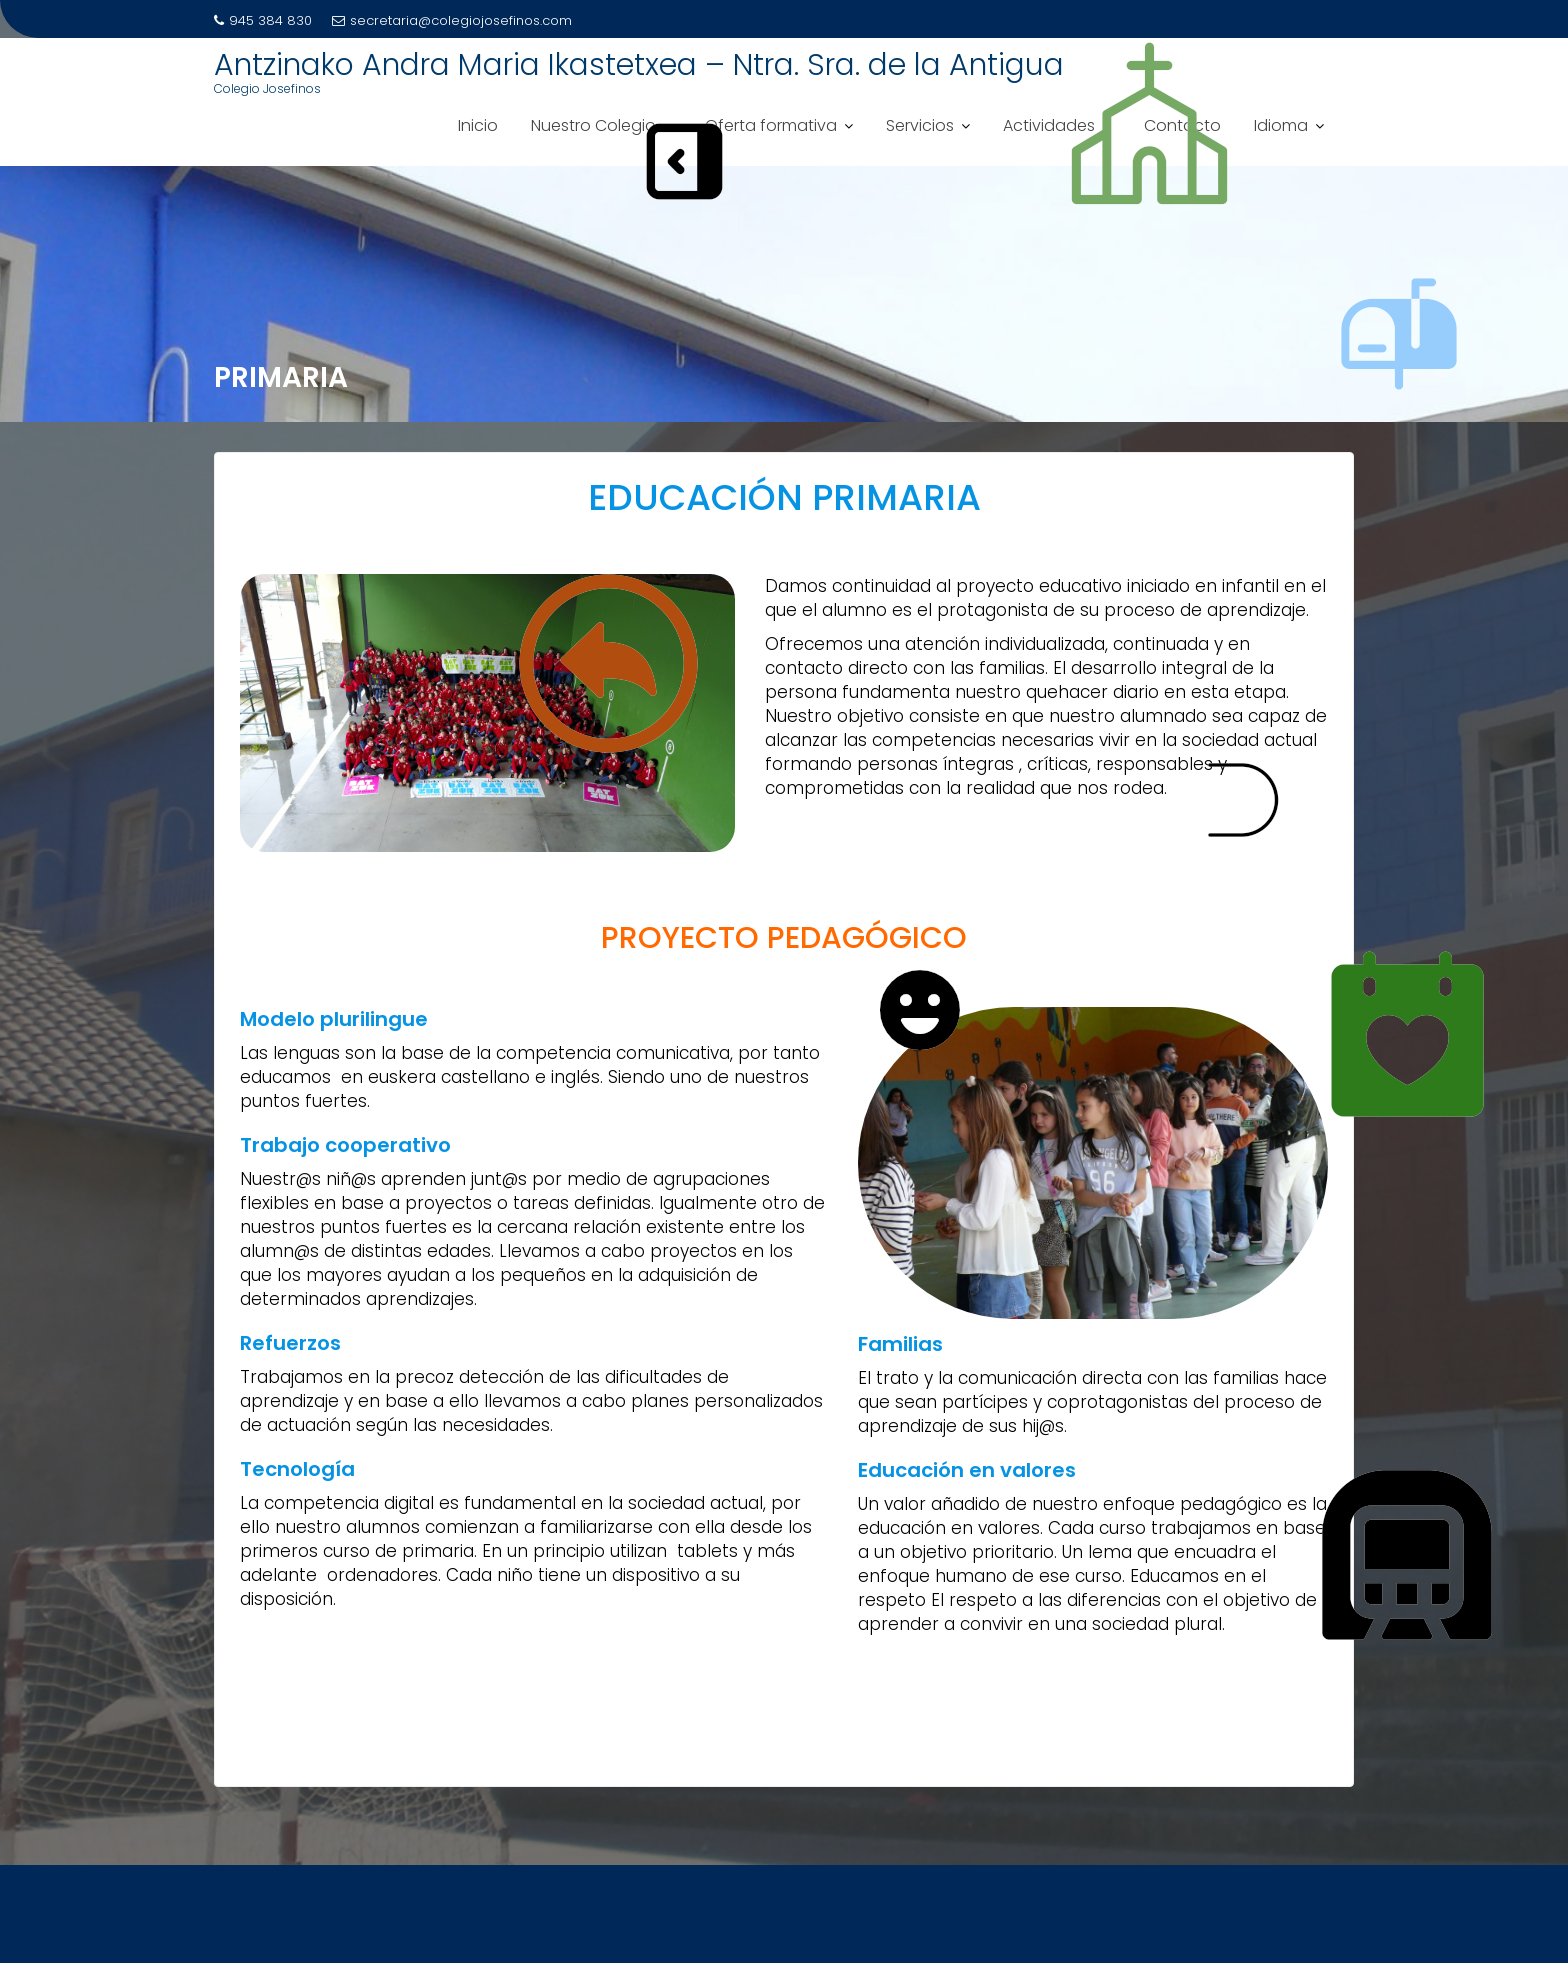 The width and height of the screenshot is (1568, 1963). Describe the element at coordinates (920, 1010) in the screenshot. I see `add an emoji or emoticon to your message` at that location.